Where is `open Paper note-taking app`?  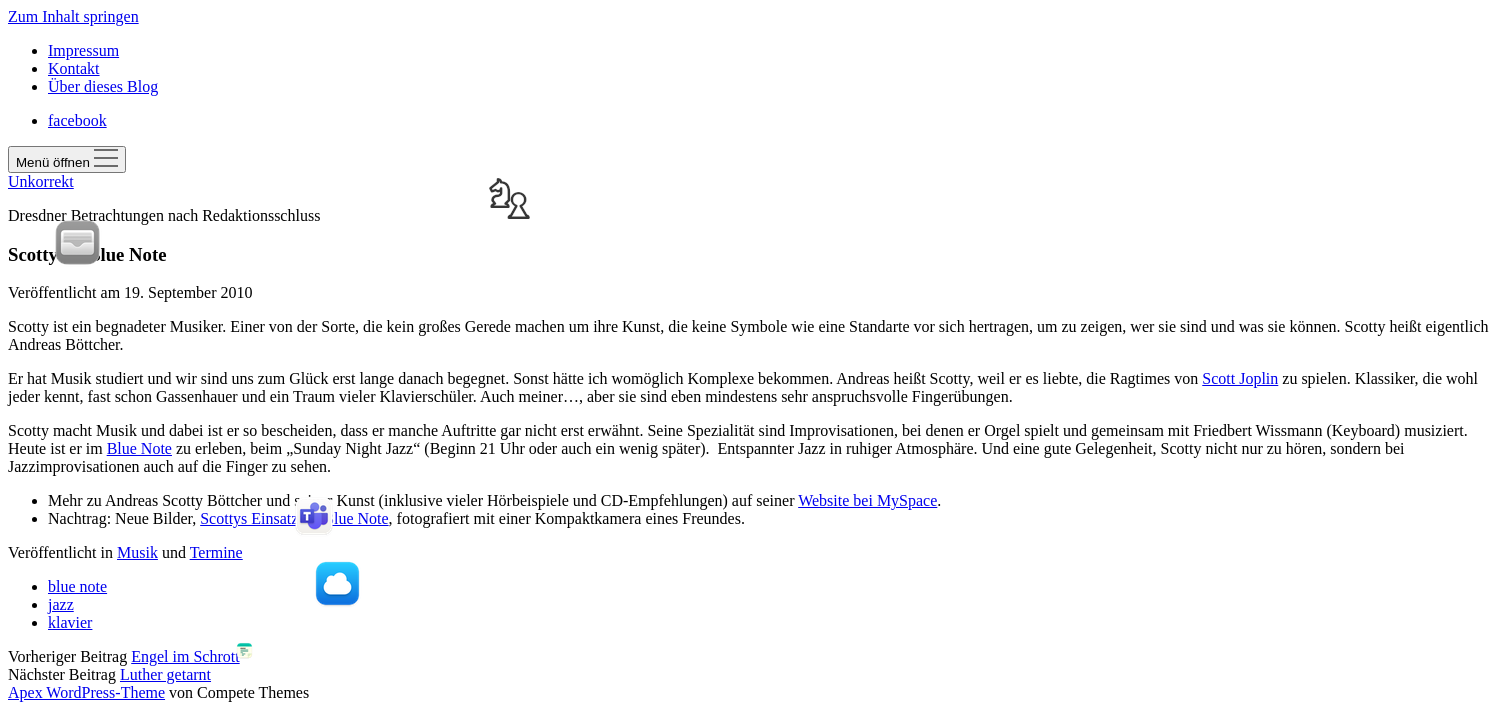 open Paper note-taking app is located at coordinates (244, 650).